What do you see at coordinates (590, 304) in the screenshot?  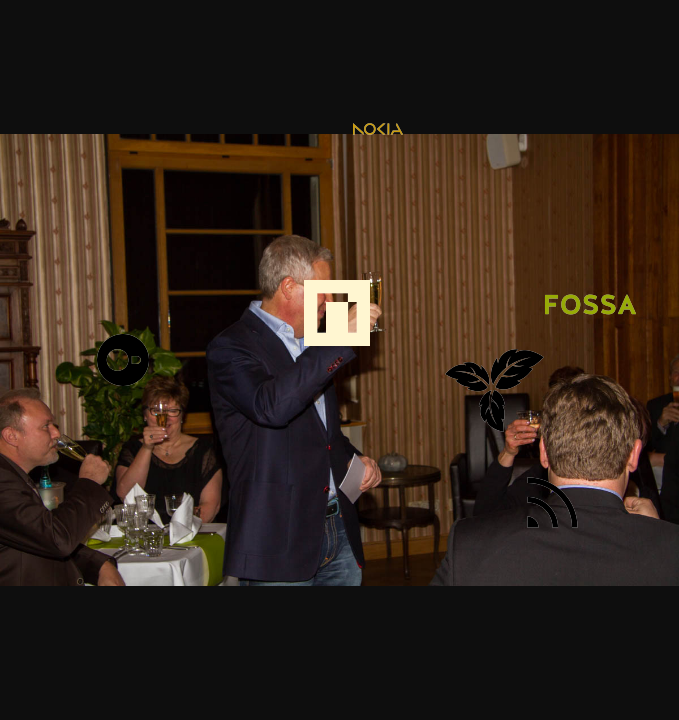 I see `fossa software compliance and licensing platform logo` at bounding box center [590, 304].